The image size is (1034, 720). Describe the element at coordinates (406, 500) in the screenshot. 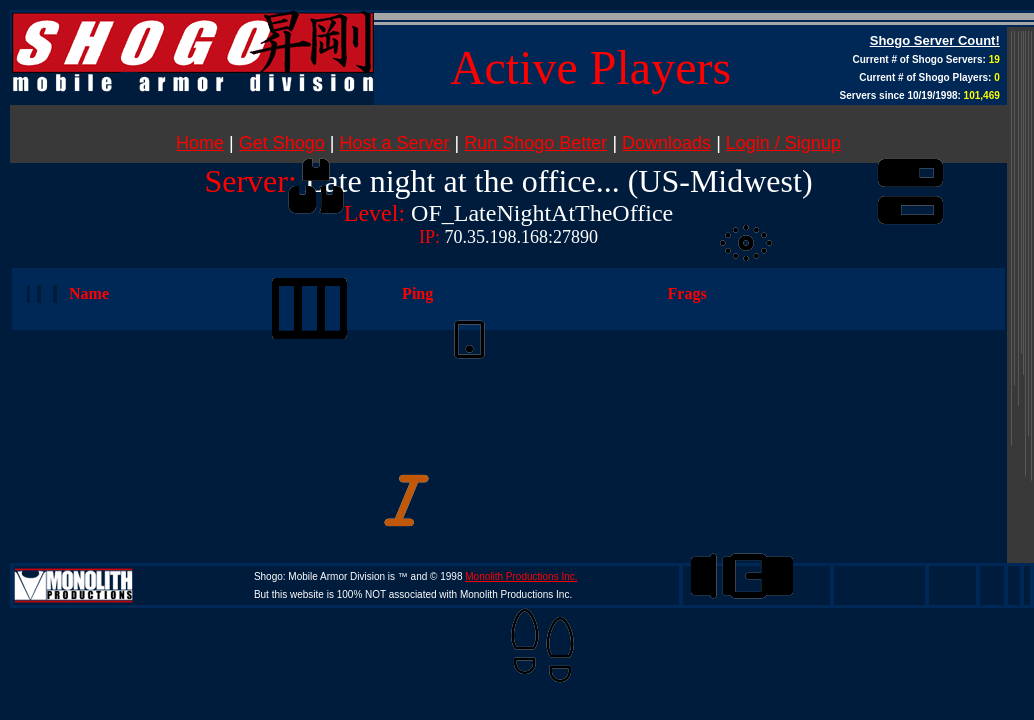

I see `apply italic formatting to selected text` at that location.